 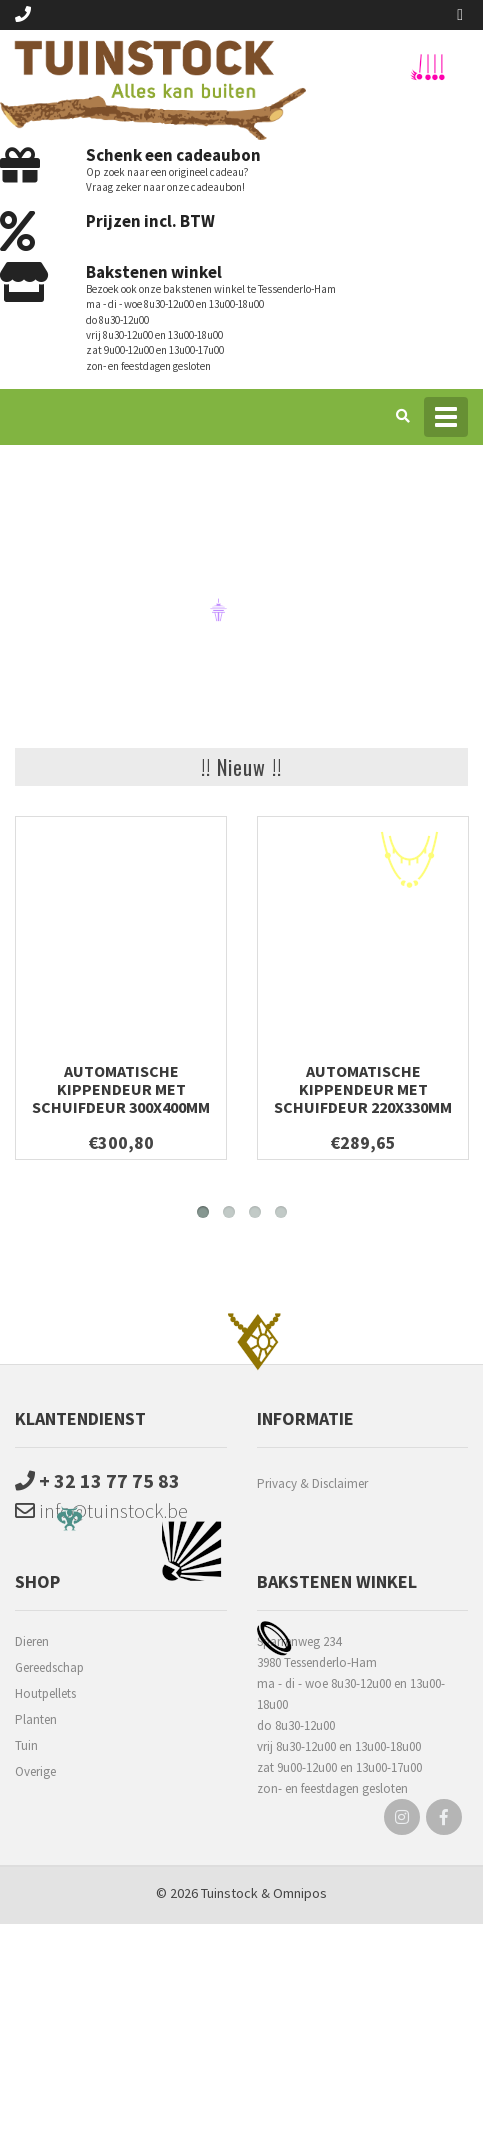 What do you see at coordinates (427, 71) in the screenshot?
I see `access physics simulation or momentum-based game mechanics` at bounding box center [427, 71].